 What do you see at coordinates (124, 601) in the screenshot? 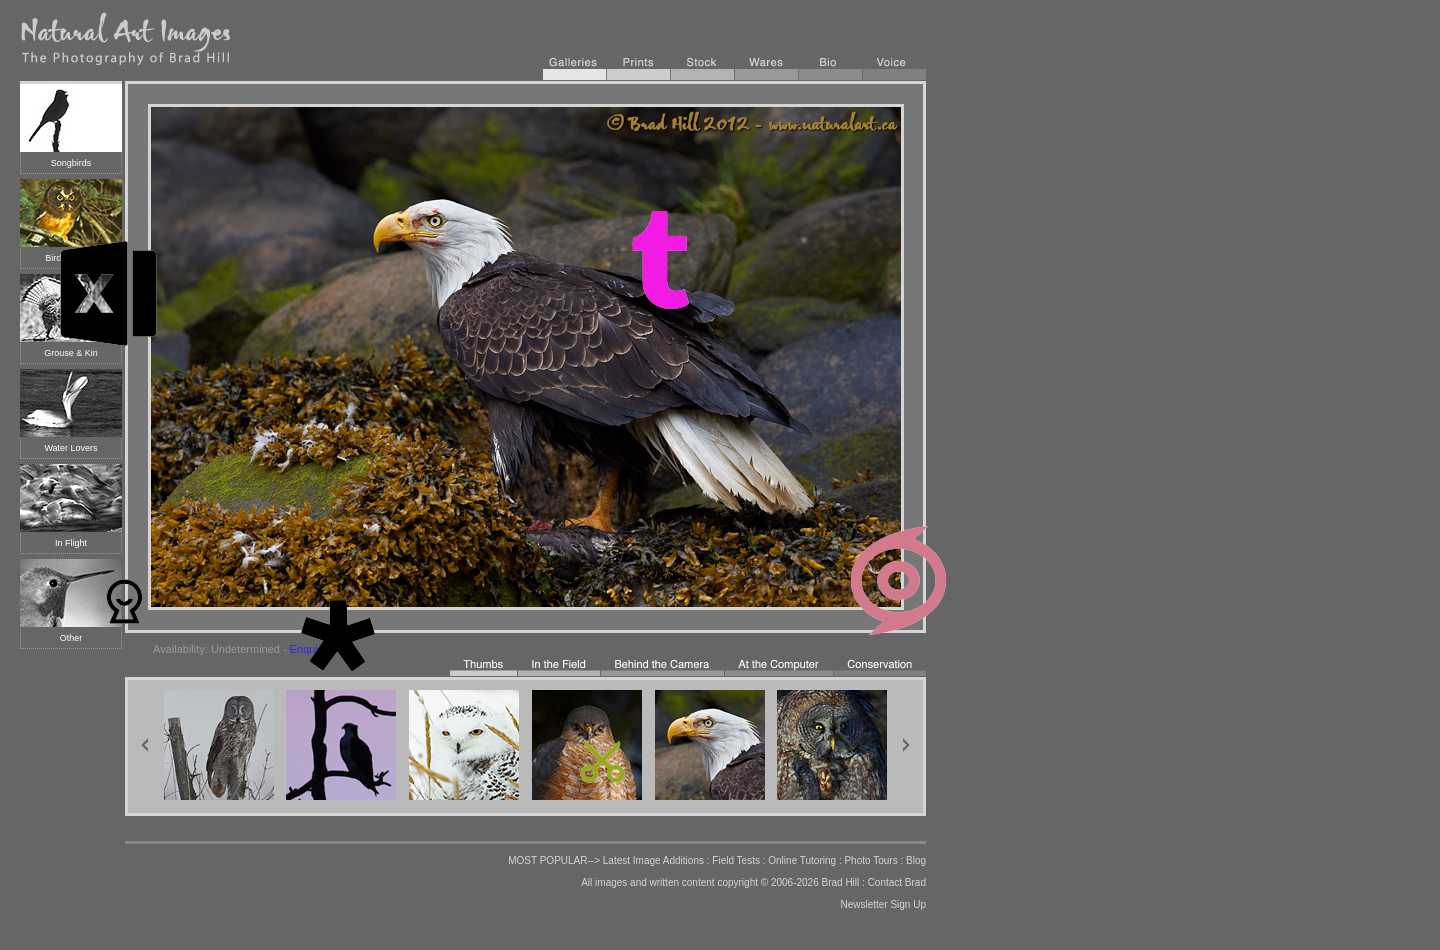
I see `view user profile` at bounding box center [124, 601].